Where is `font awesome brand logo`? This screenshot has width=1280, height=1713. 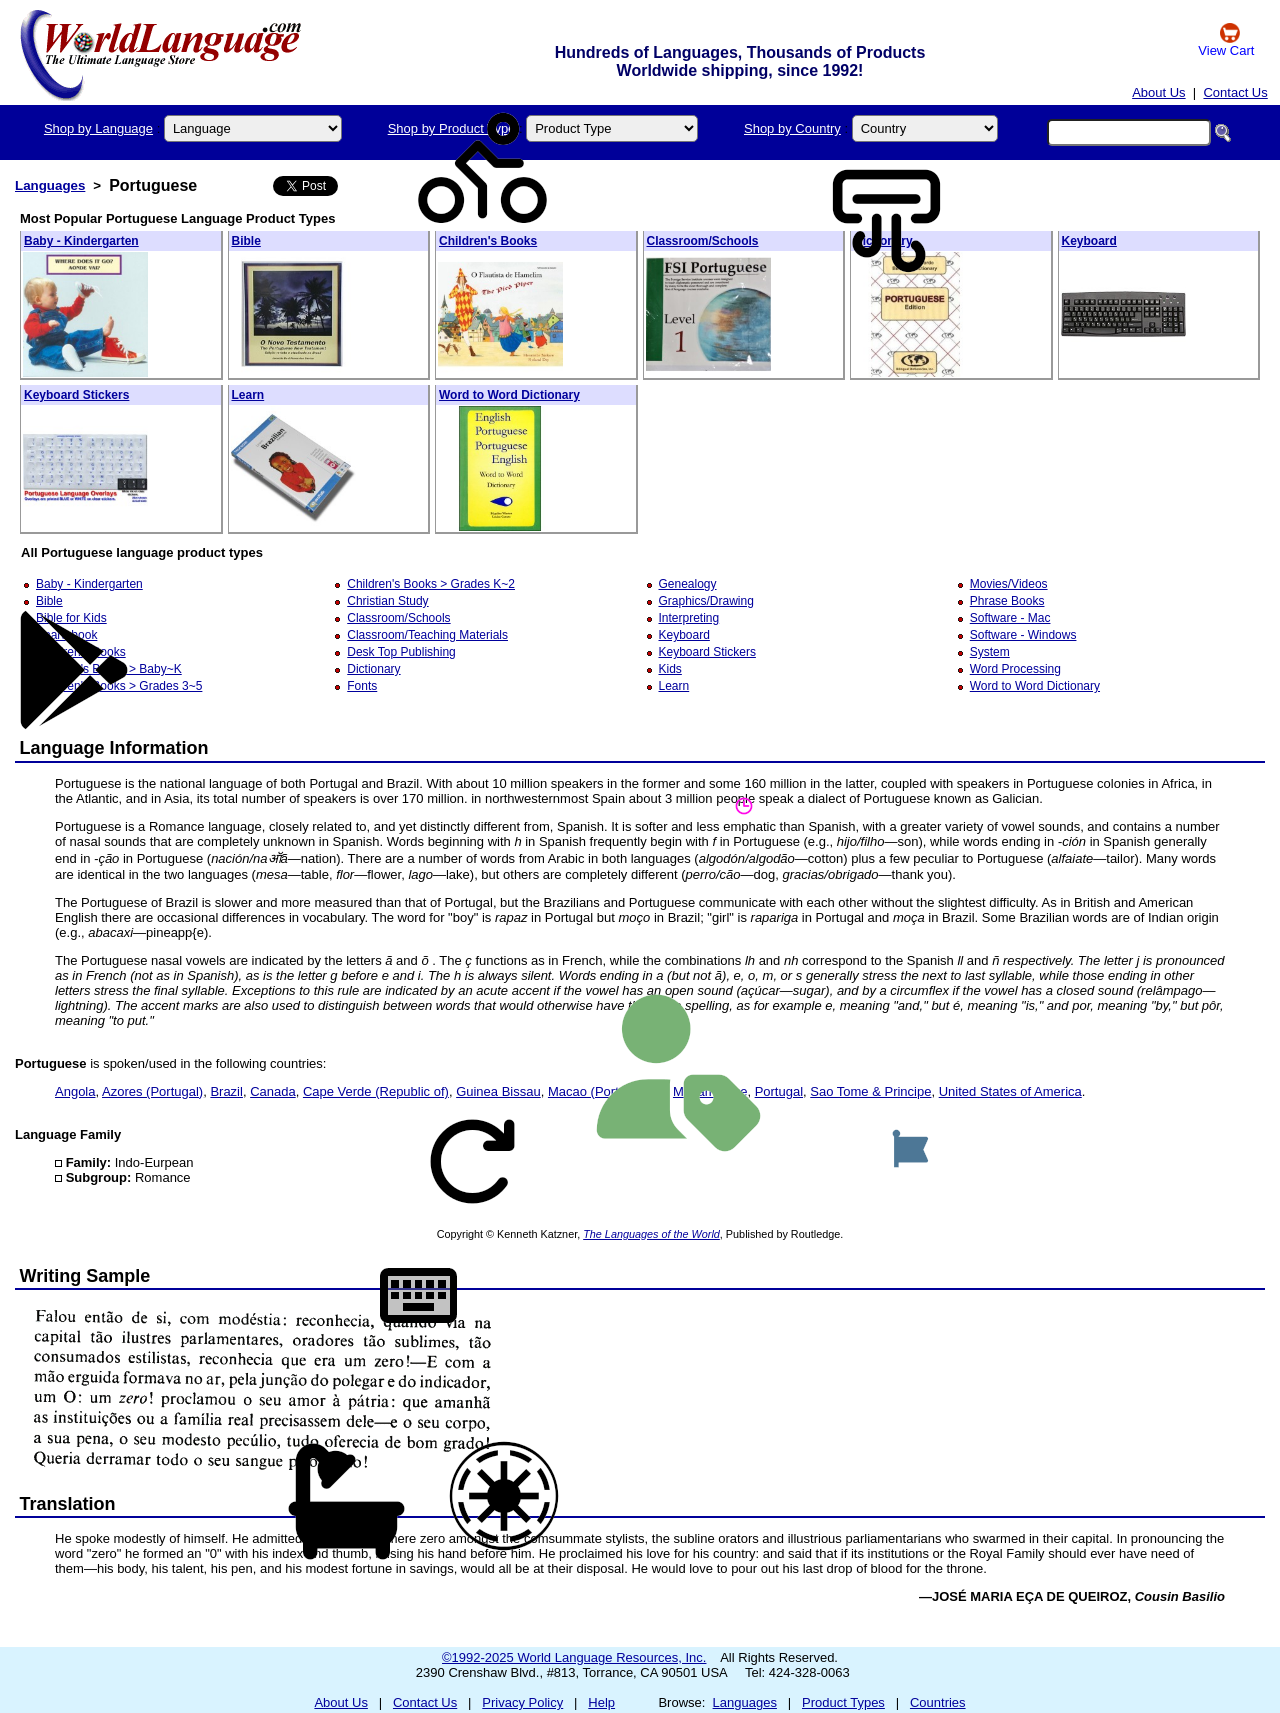 font awesome brand logo is located at coordinates (910, 1148).